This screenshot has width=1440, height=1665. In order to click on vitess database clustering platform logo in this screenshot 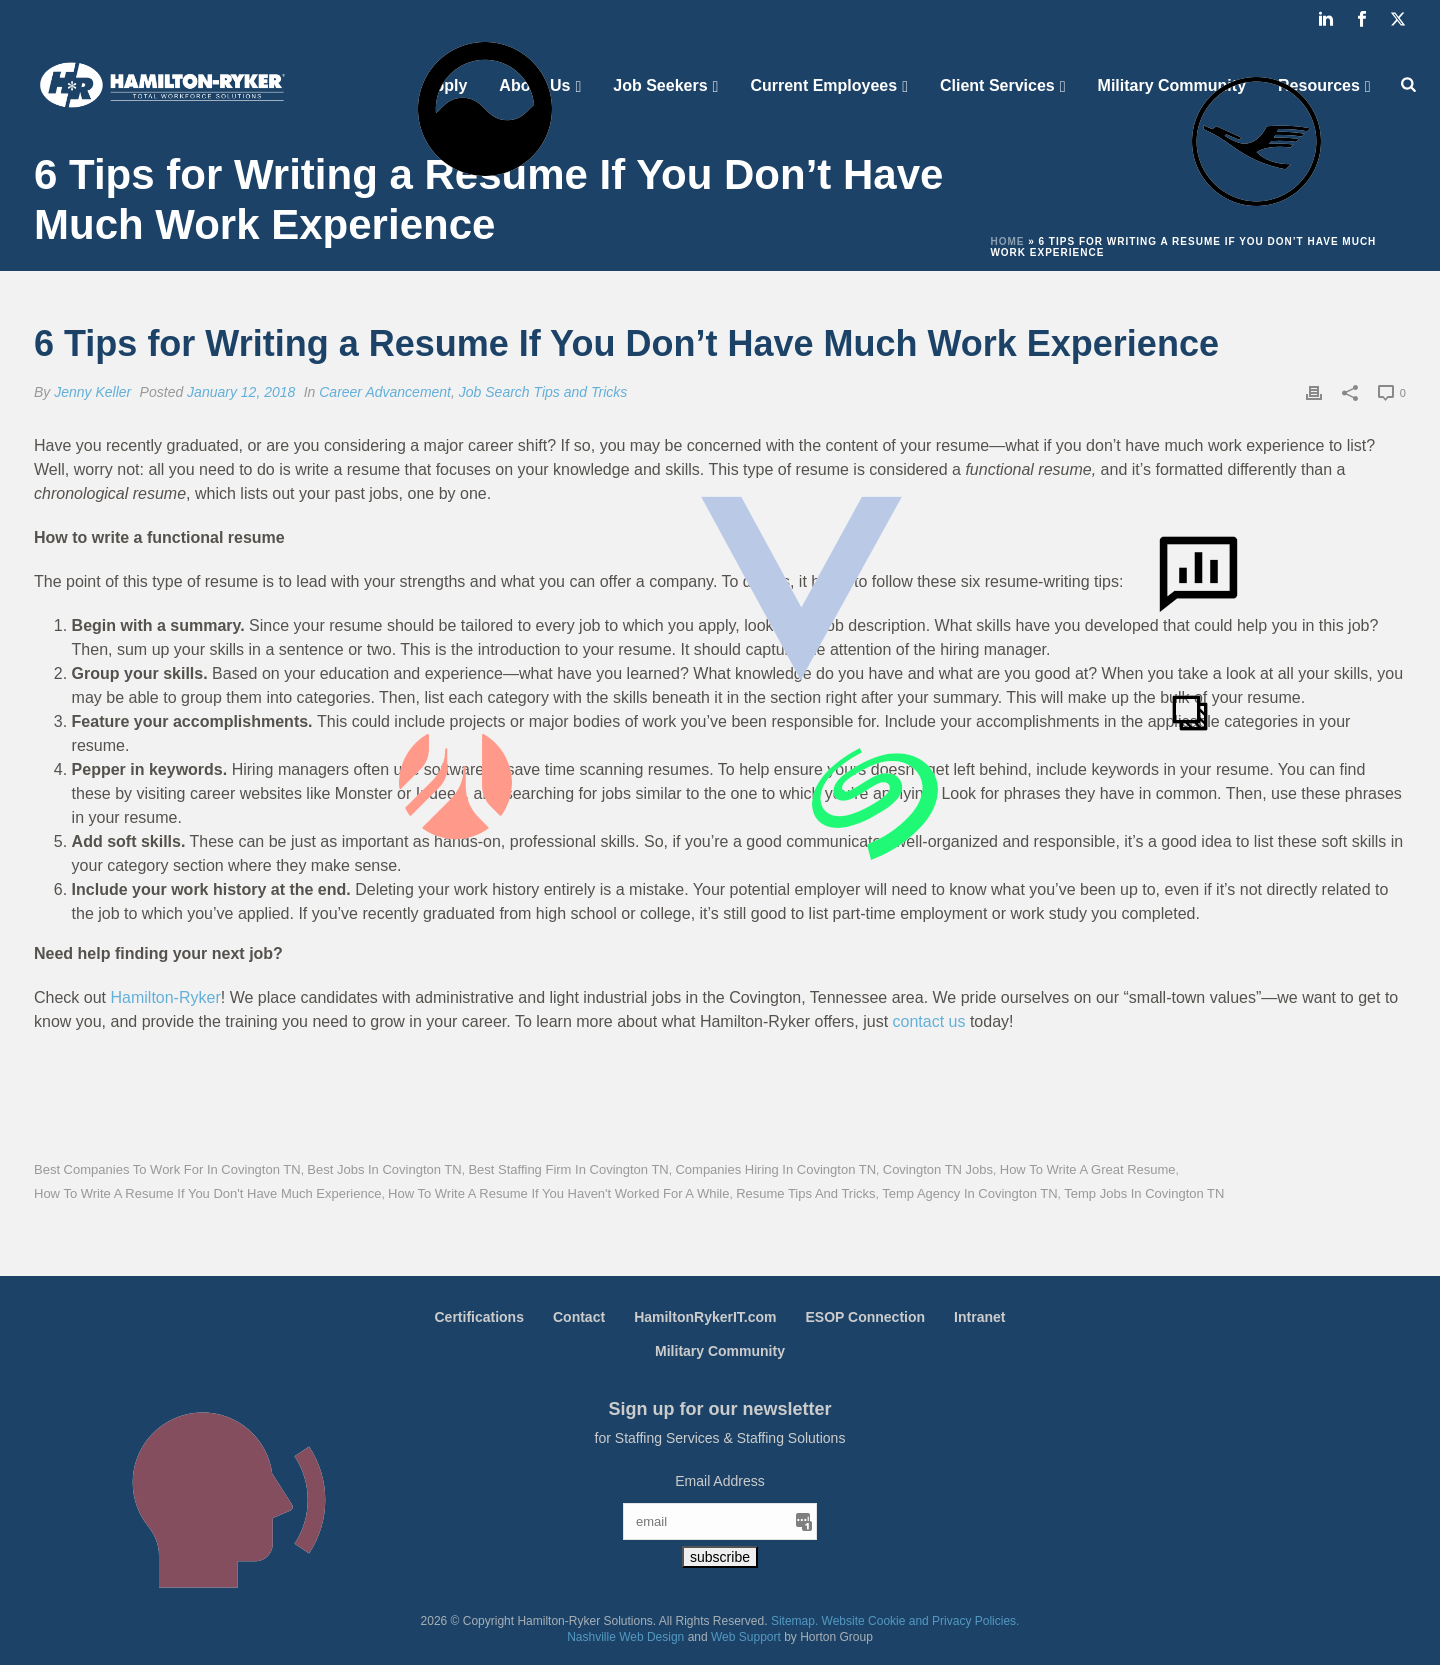, I will do `click(801, 588)`.